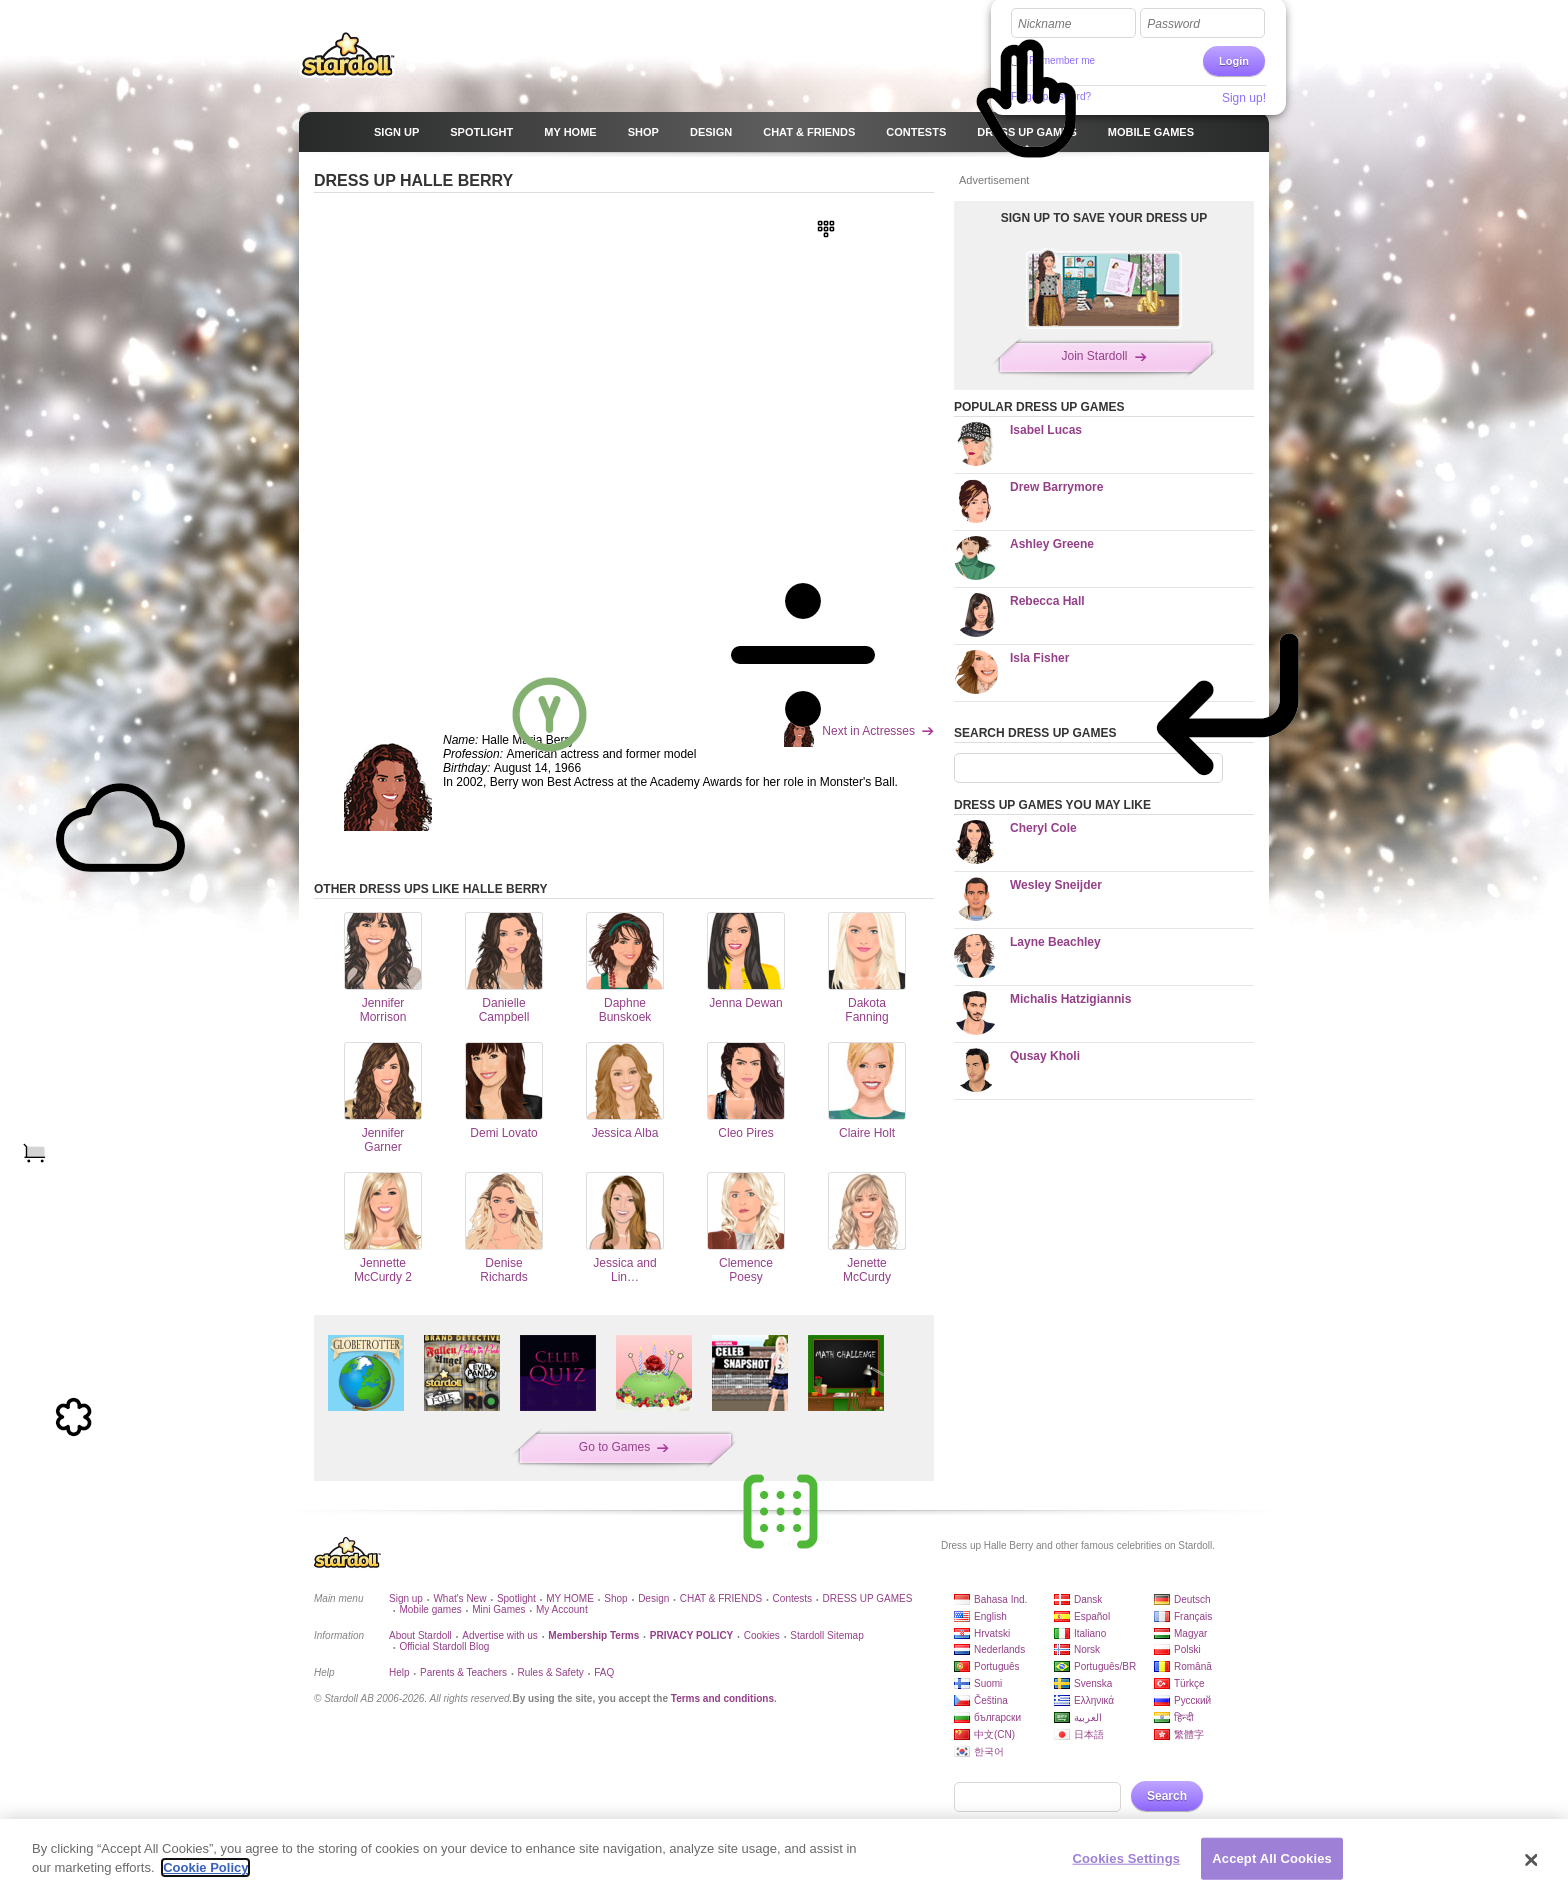 Image resolution: width=1568 pixels, height=1901 pixels. Describe the element at coordinates (826, 229) in the screenshot. I see `open the phone dialpad` at that location.